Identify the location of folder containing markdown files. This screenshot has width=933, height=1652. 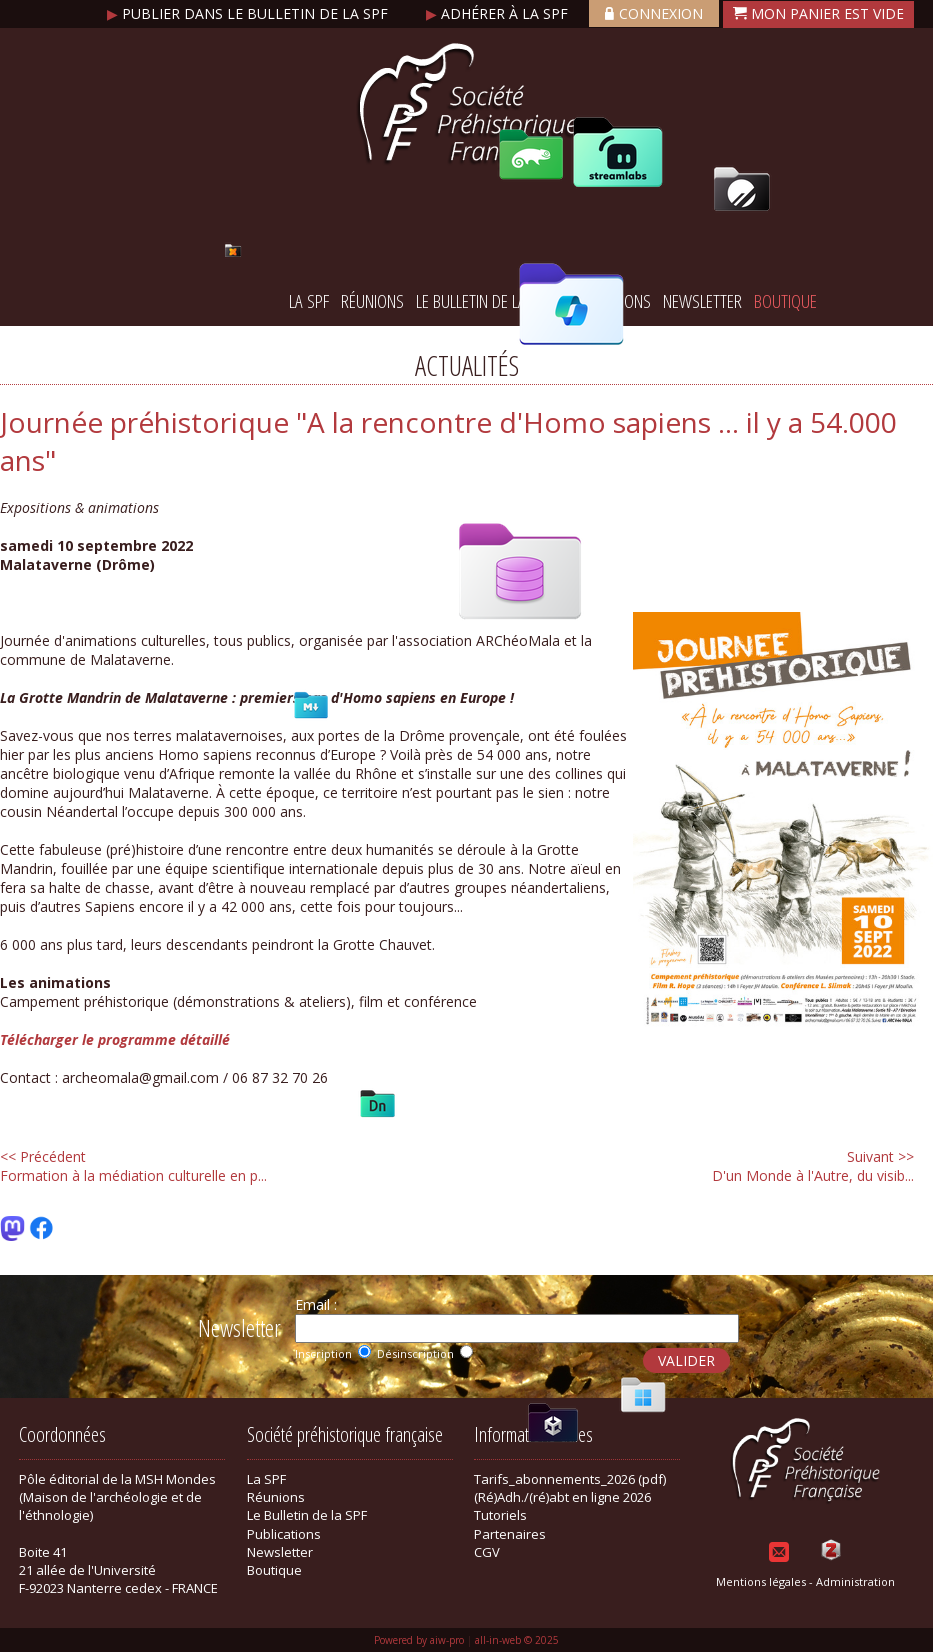
(311, 706).